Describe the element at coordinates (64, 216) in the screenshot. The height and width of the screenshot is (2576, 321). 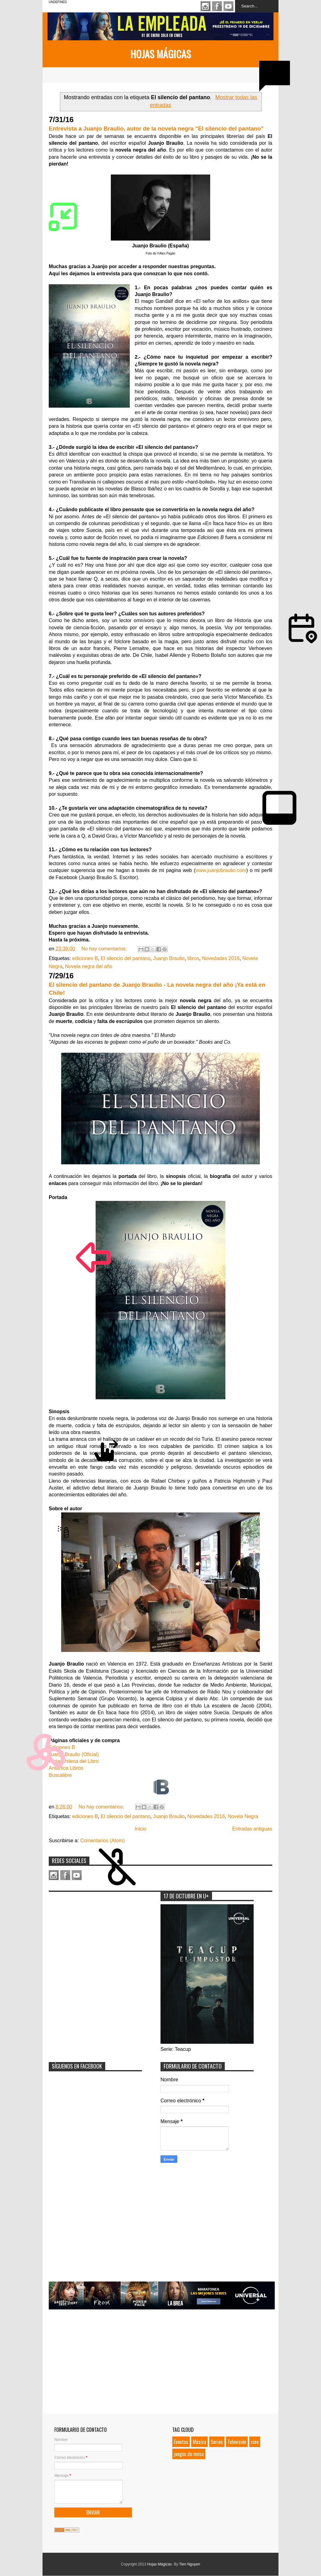
I see `minimize the current window` at that location.